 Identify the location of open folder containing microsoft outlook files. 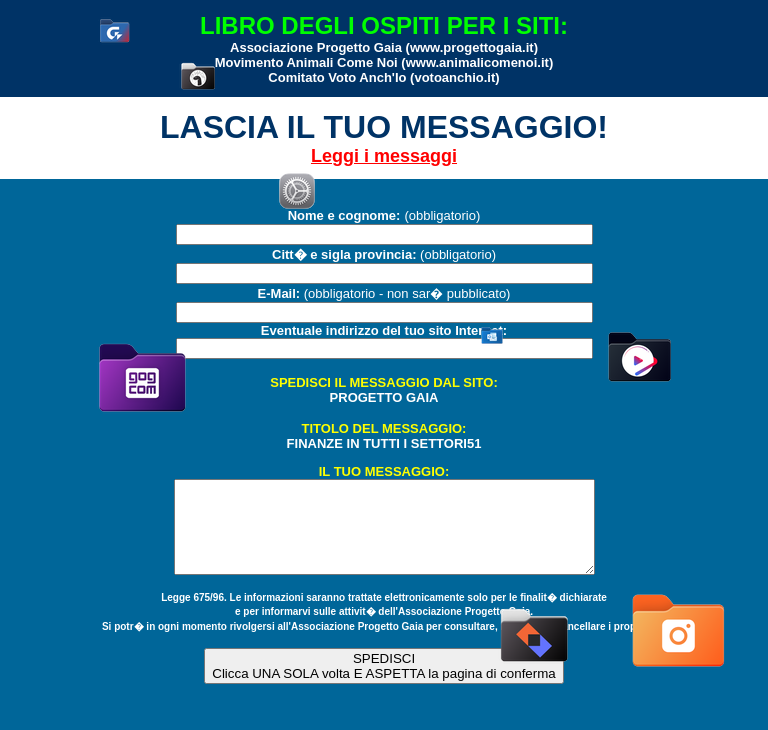
(492, 336).